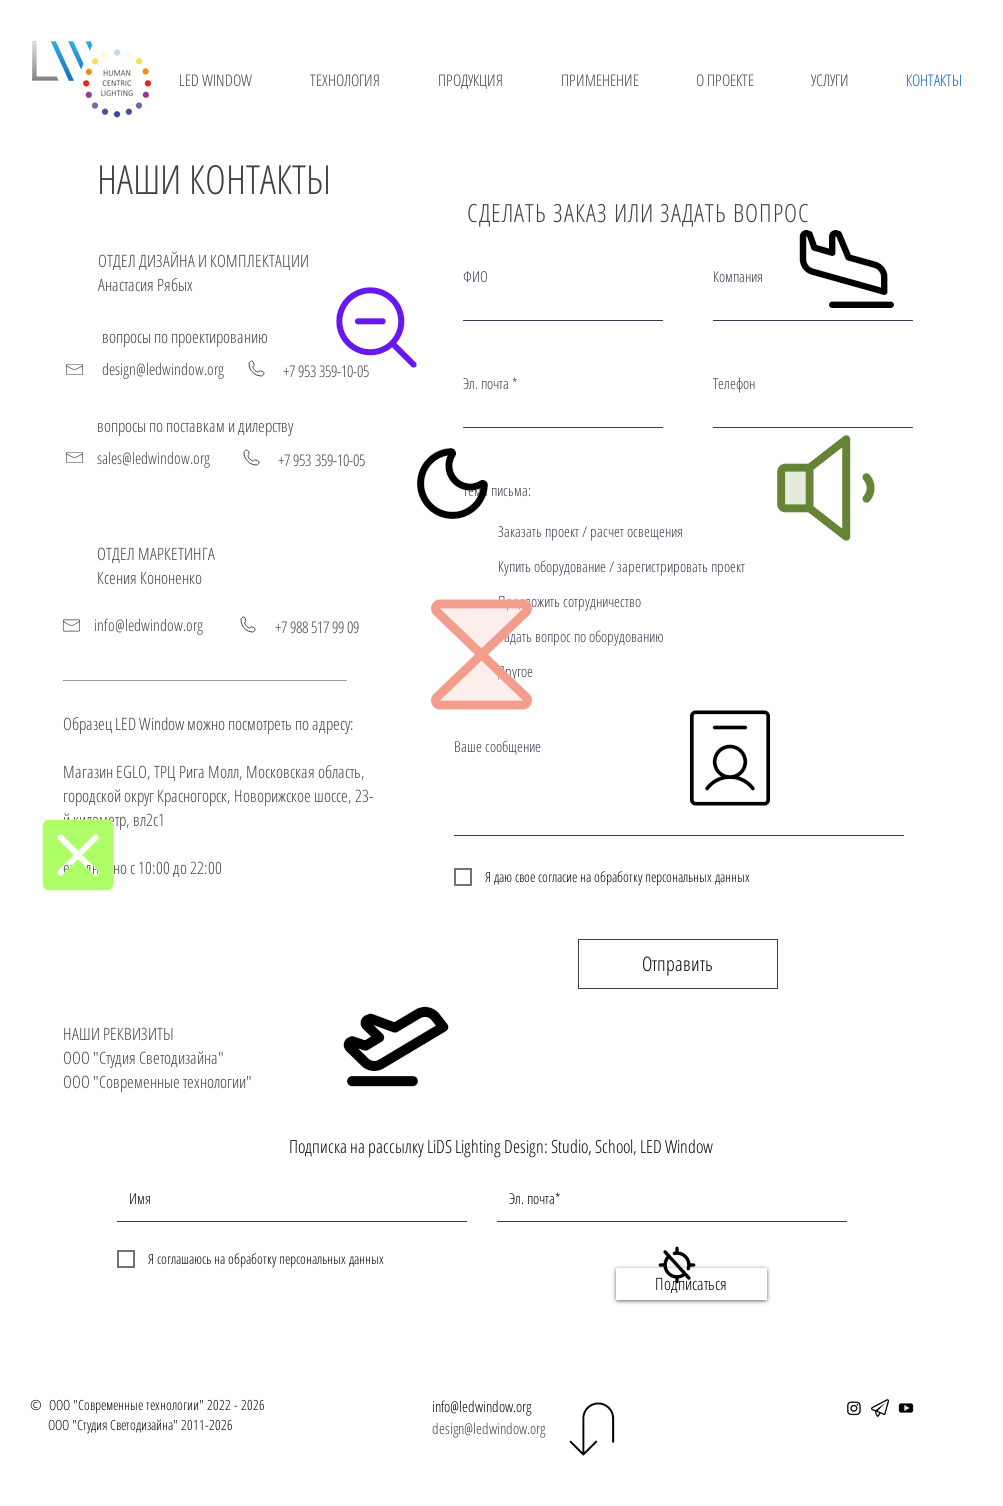 The width and height of the screenshot is (1003, 1506). What do you see at coordinates (730, 758) in the screenshot?
I see `view your profile or identification details` at bounding box center [730, 758].